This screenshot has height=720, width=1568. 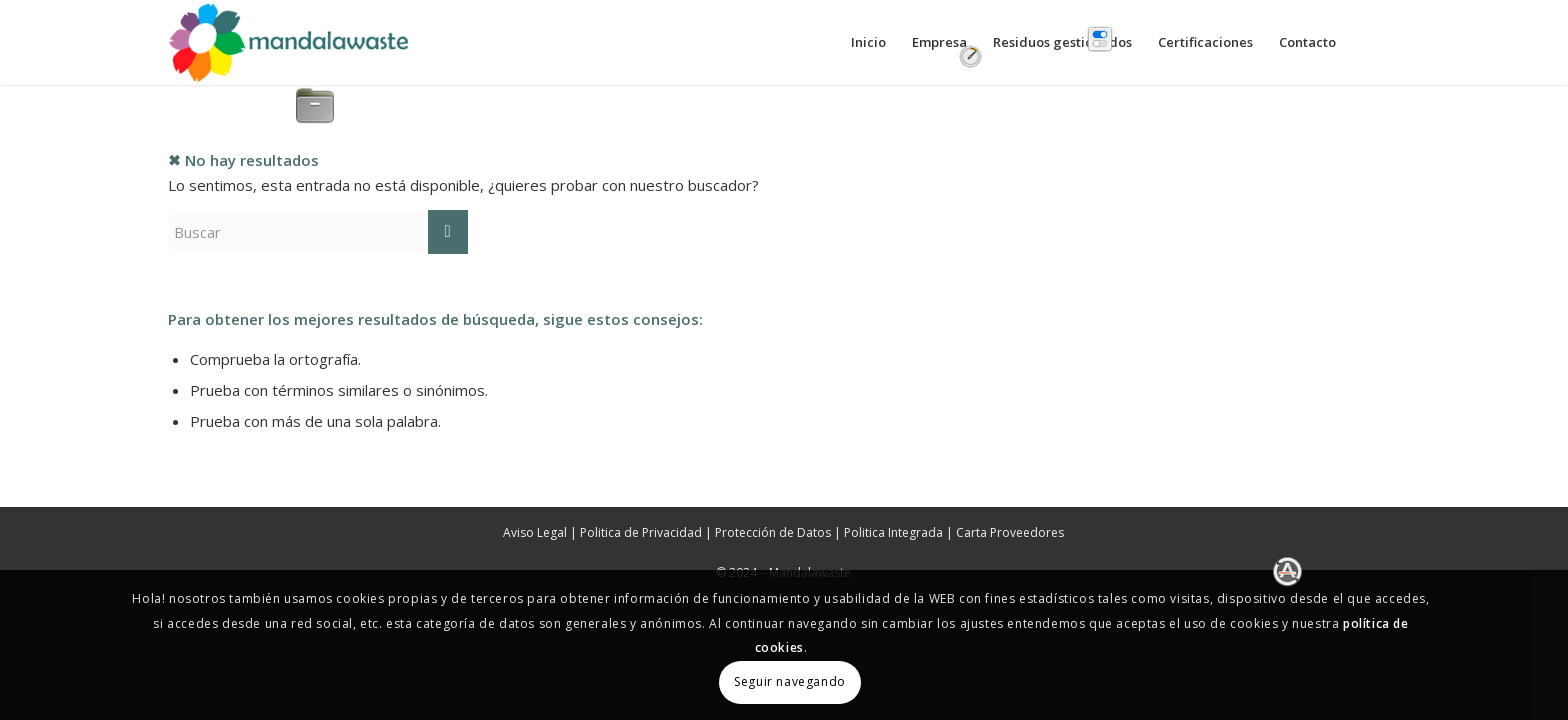 What do you see at coordinates (970, 56) in the screenshot?
I see `open sysprof system profiler` at bounding box center [970, 56].